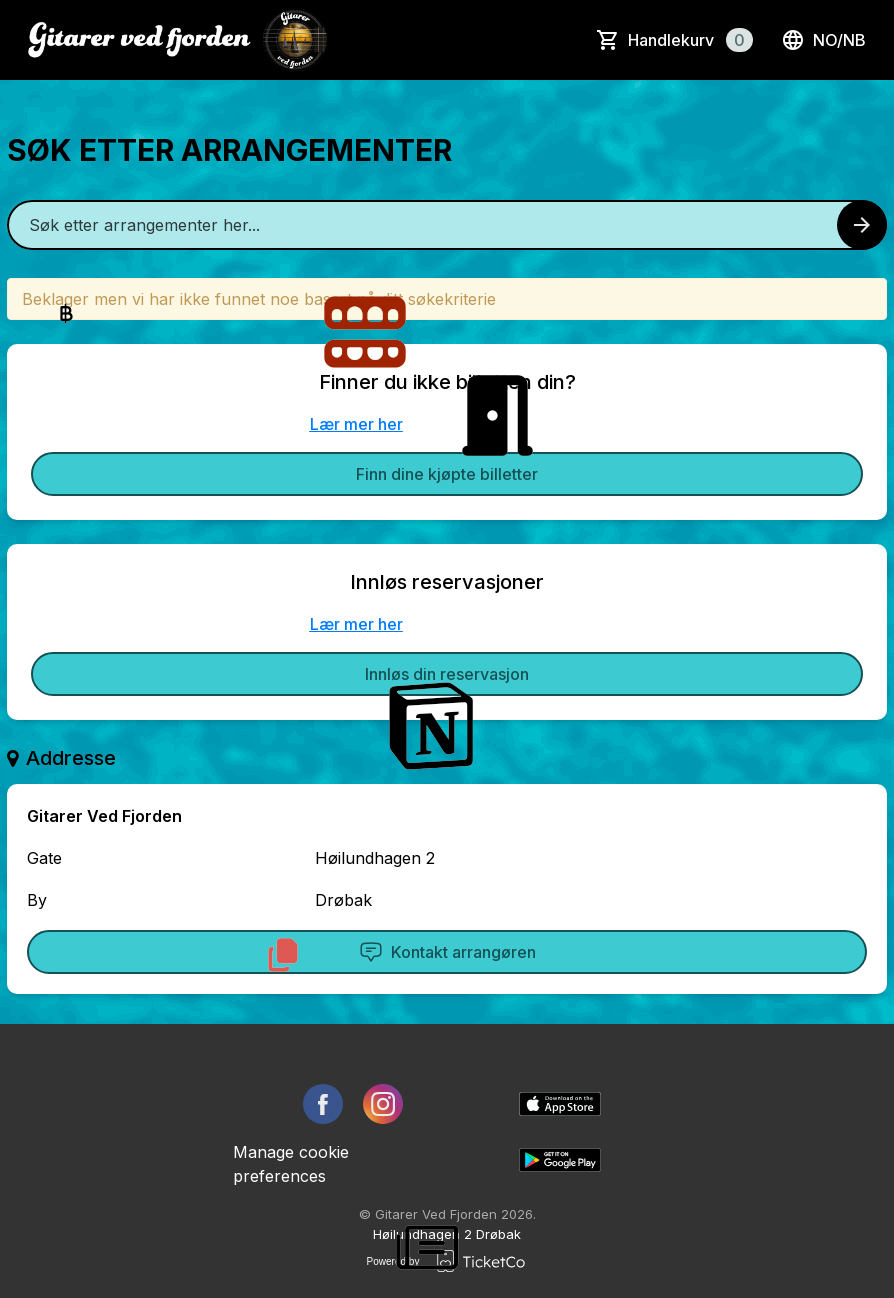  Describe the element at coordinates (429, 1247) in the screenshot. I see `view news articles or updates` at that location.